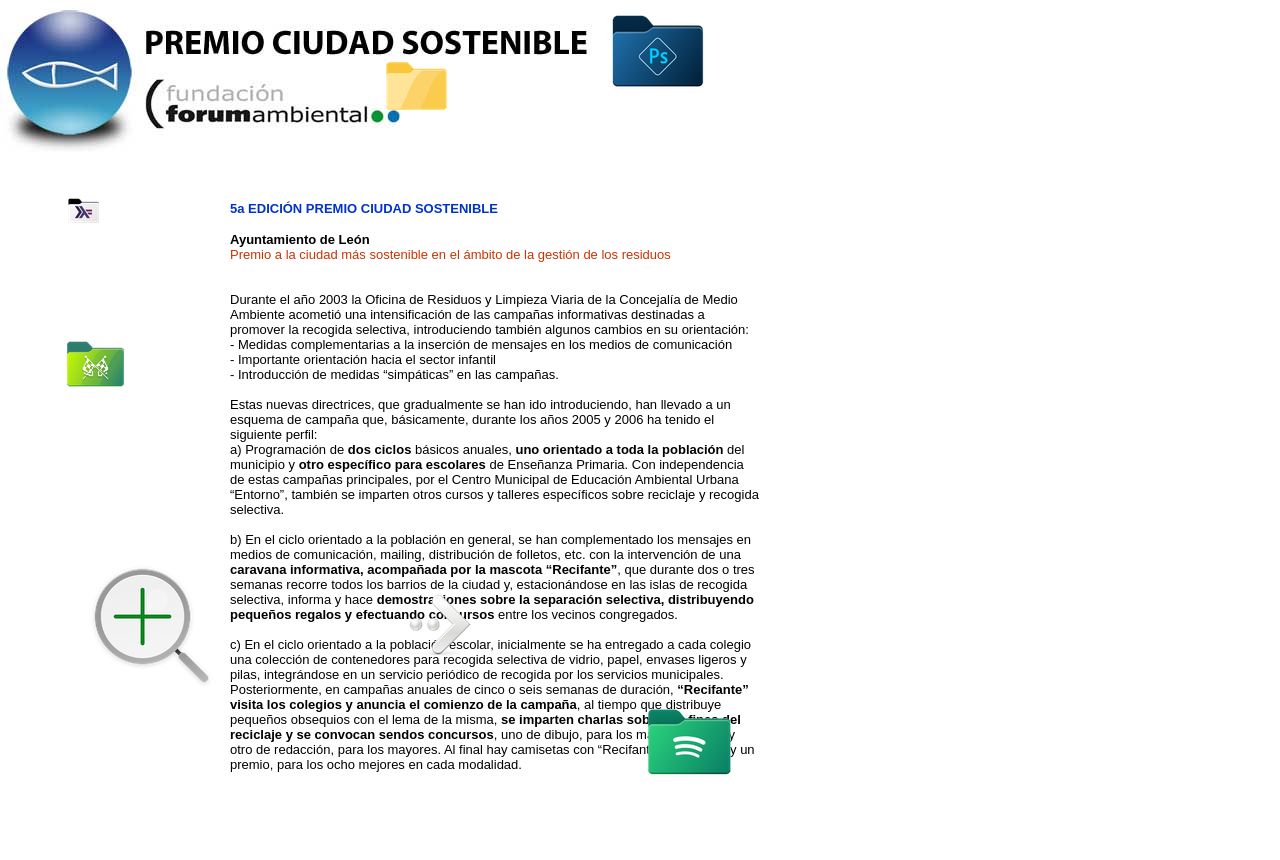 The height and width of the screenshot is (860, 1280). Describe the element at coordinates (439, 624) in the screenshot. I see `navigate to the next item or page` at that location.